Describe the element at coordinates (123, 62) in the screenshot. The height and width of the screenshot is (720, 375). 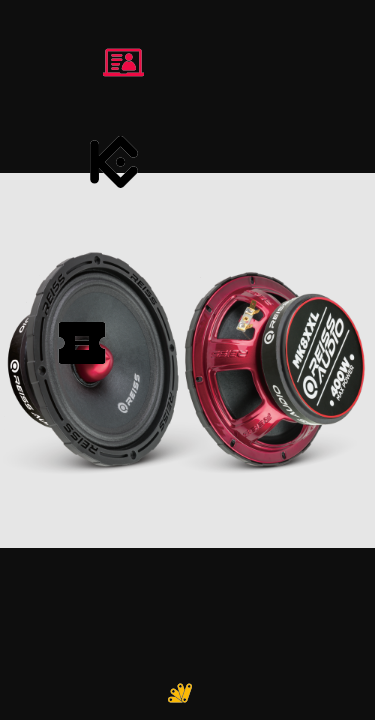
I see `open the Codementor app or website` at that location.